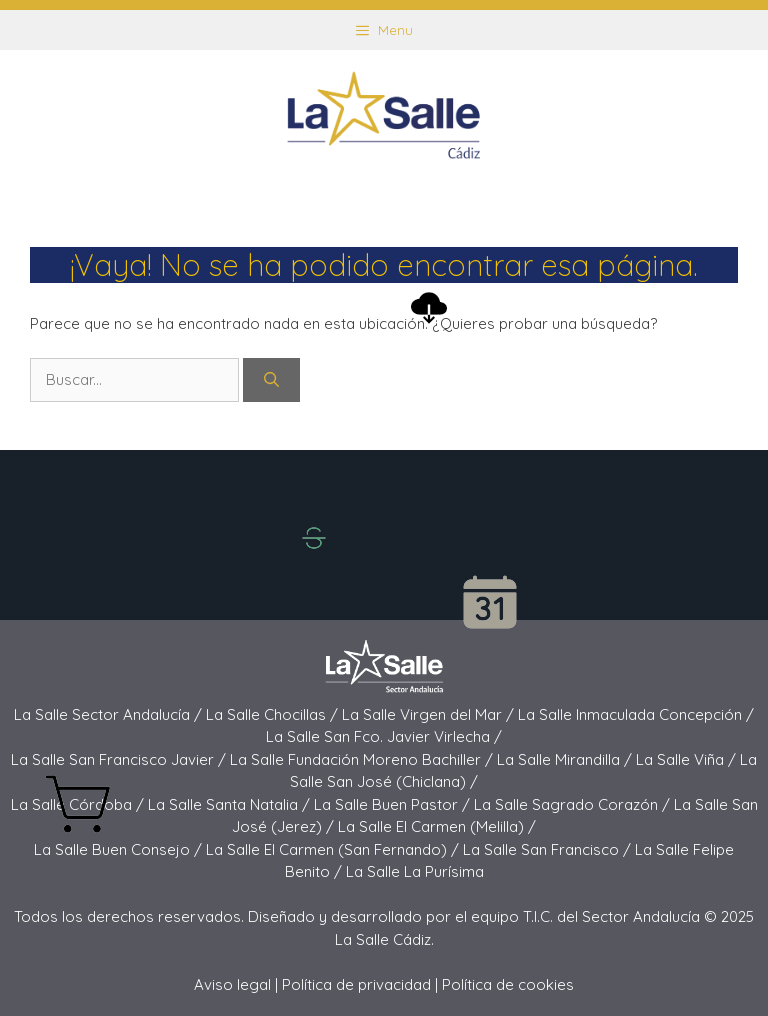 Image resolution: width=768 pixels, height=1016 pixels. Describe the element at coordinates (429, 308) in the screenshot. I see `download file from cloud storage` at that location.